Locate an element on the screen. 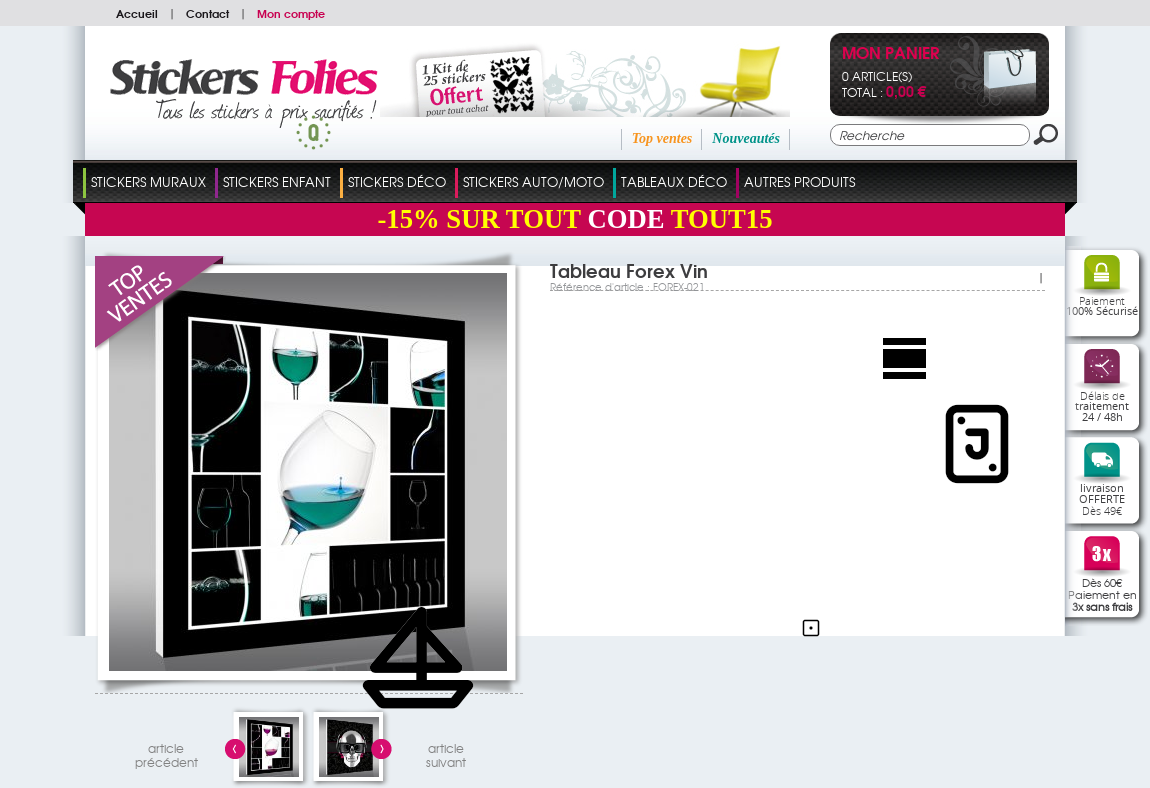 The image size is (1150, 788). indicates a selected or active item is located at coordinates (811, 628).